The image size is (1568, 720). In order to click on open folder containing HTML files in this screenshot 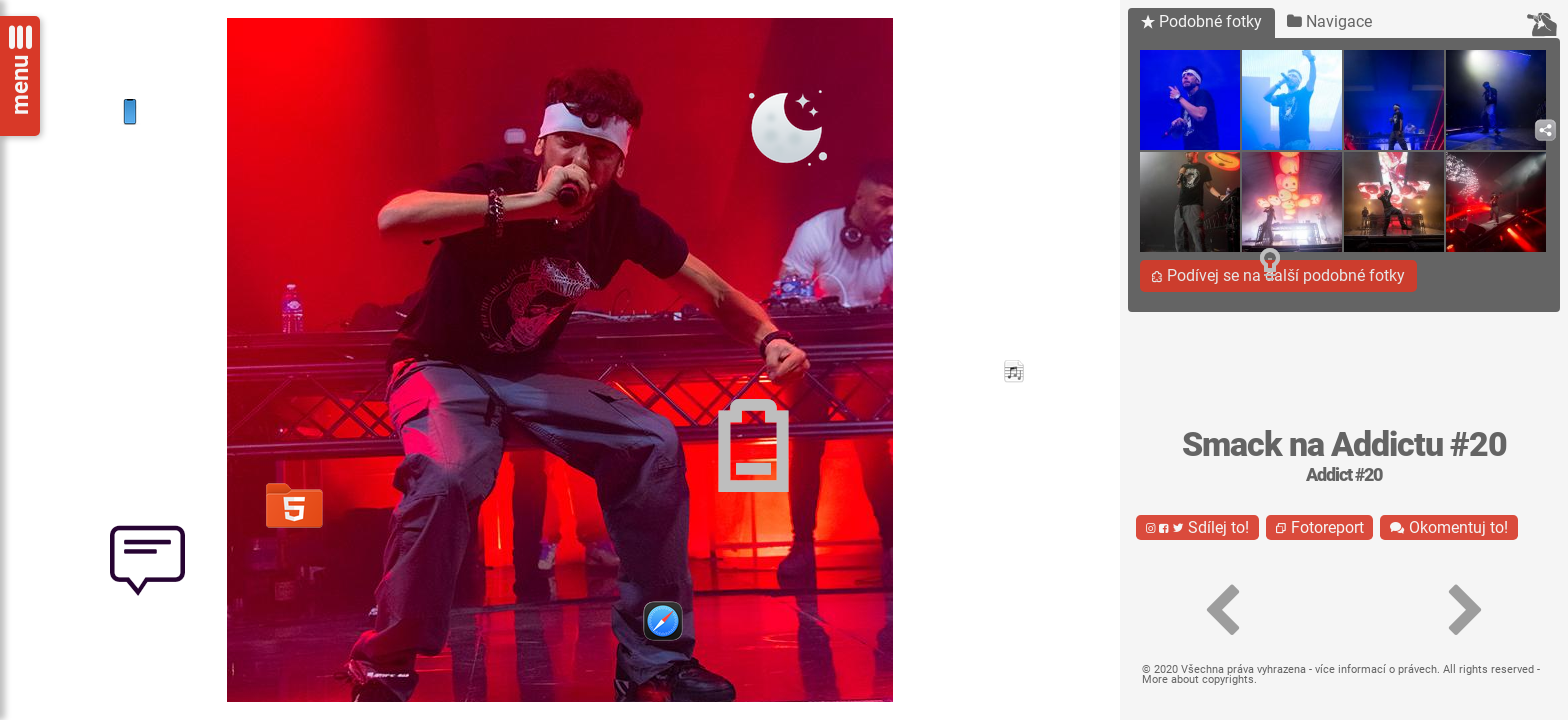, I will do `click(294, 507)`.